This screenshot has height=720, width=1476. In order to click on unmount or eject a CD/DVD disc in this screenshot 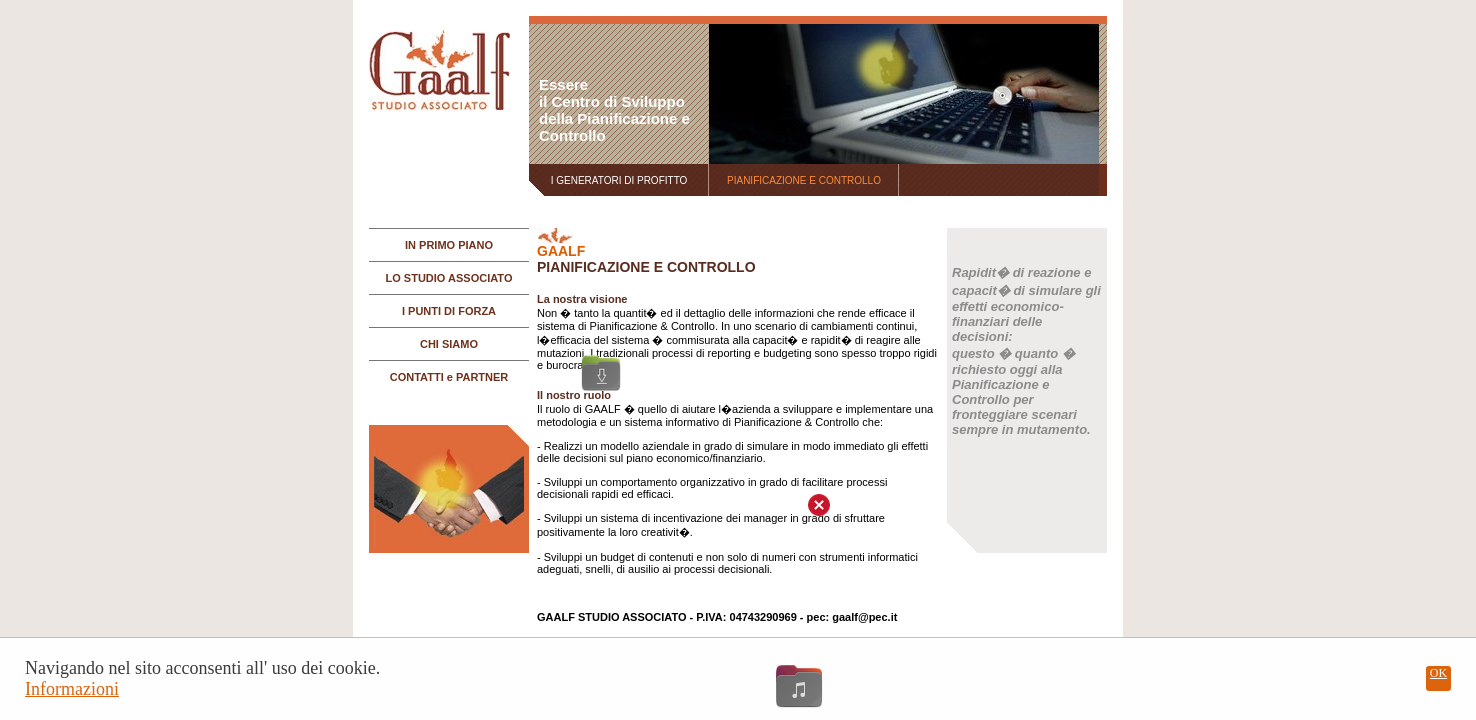, I will do `click(1002, 95)`.